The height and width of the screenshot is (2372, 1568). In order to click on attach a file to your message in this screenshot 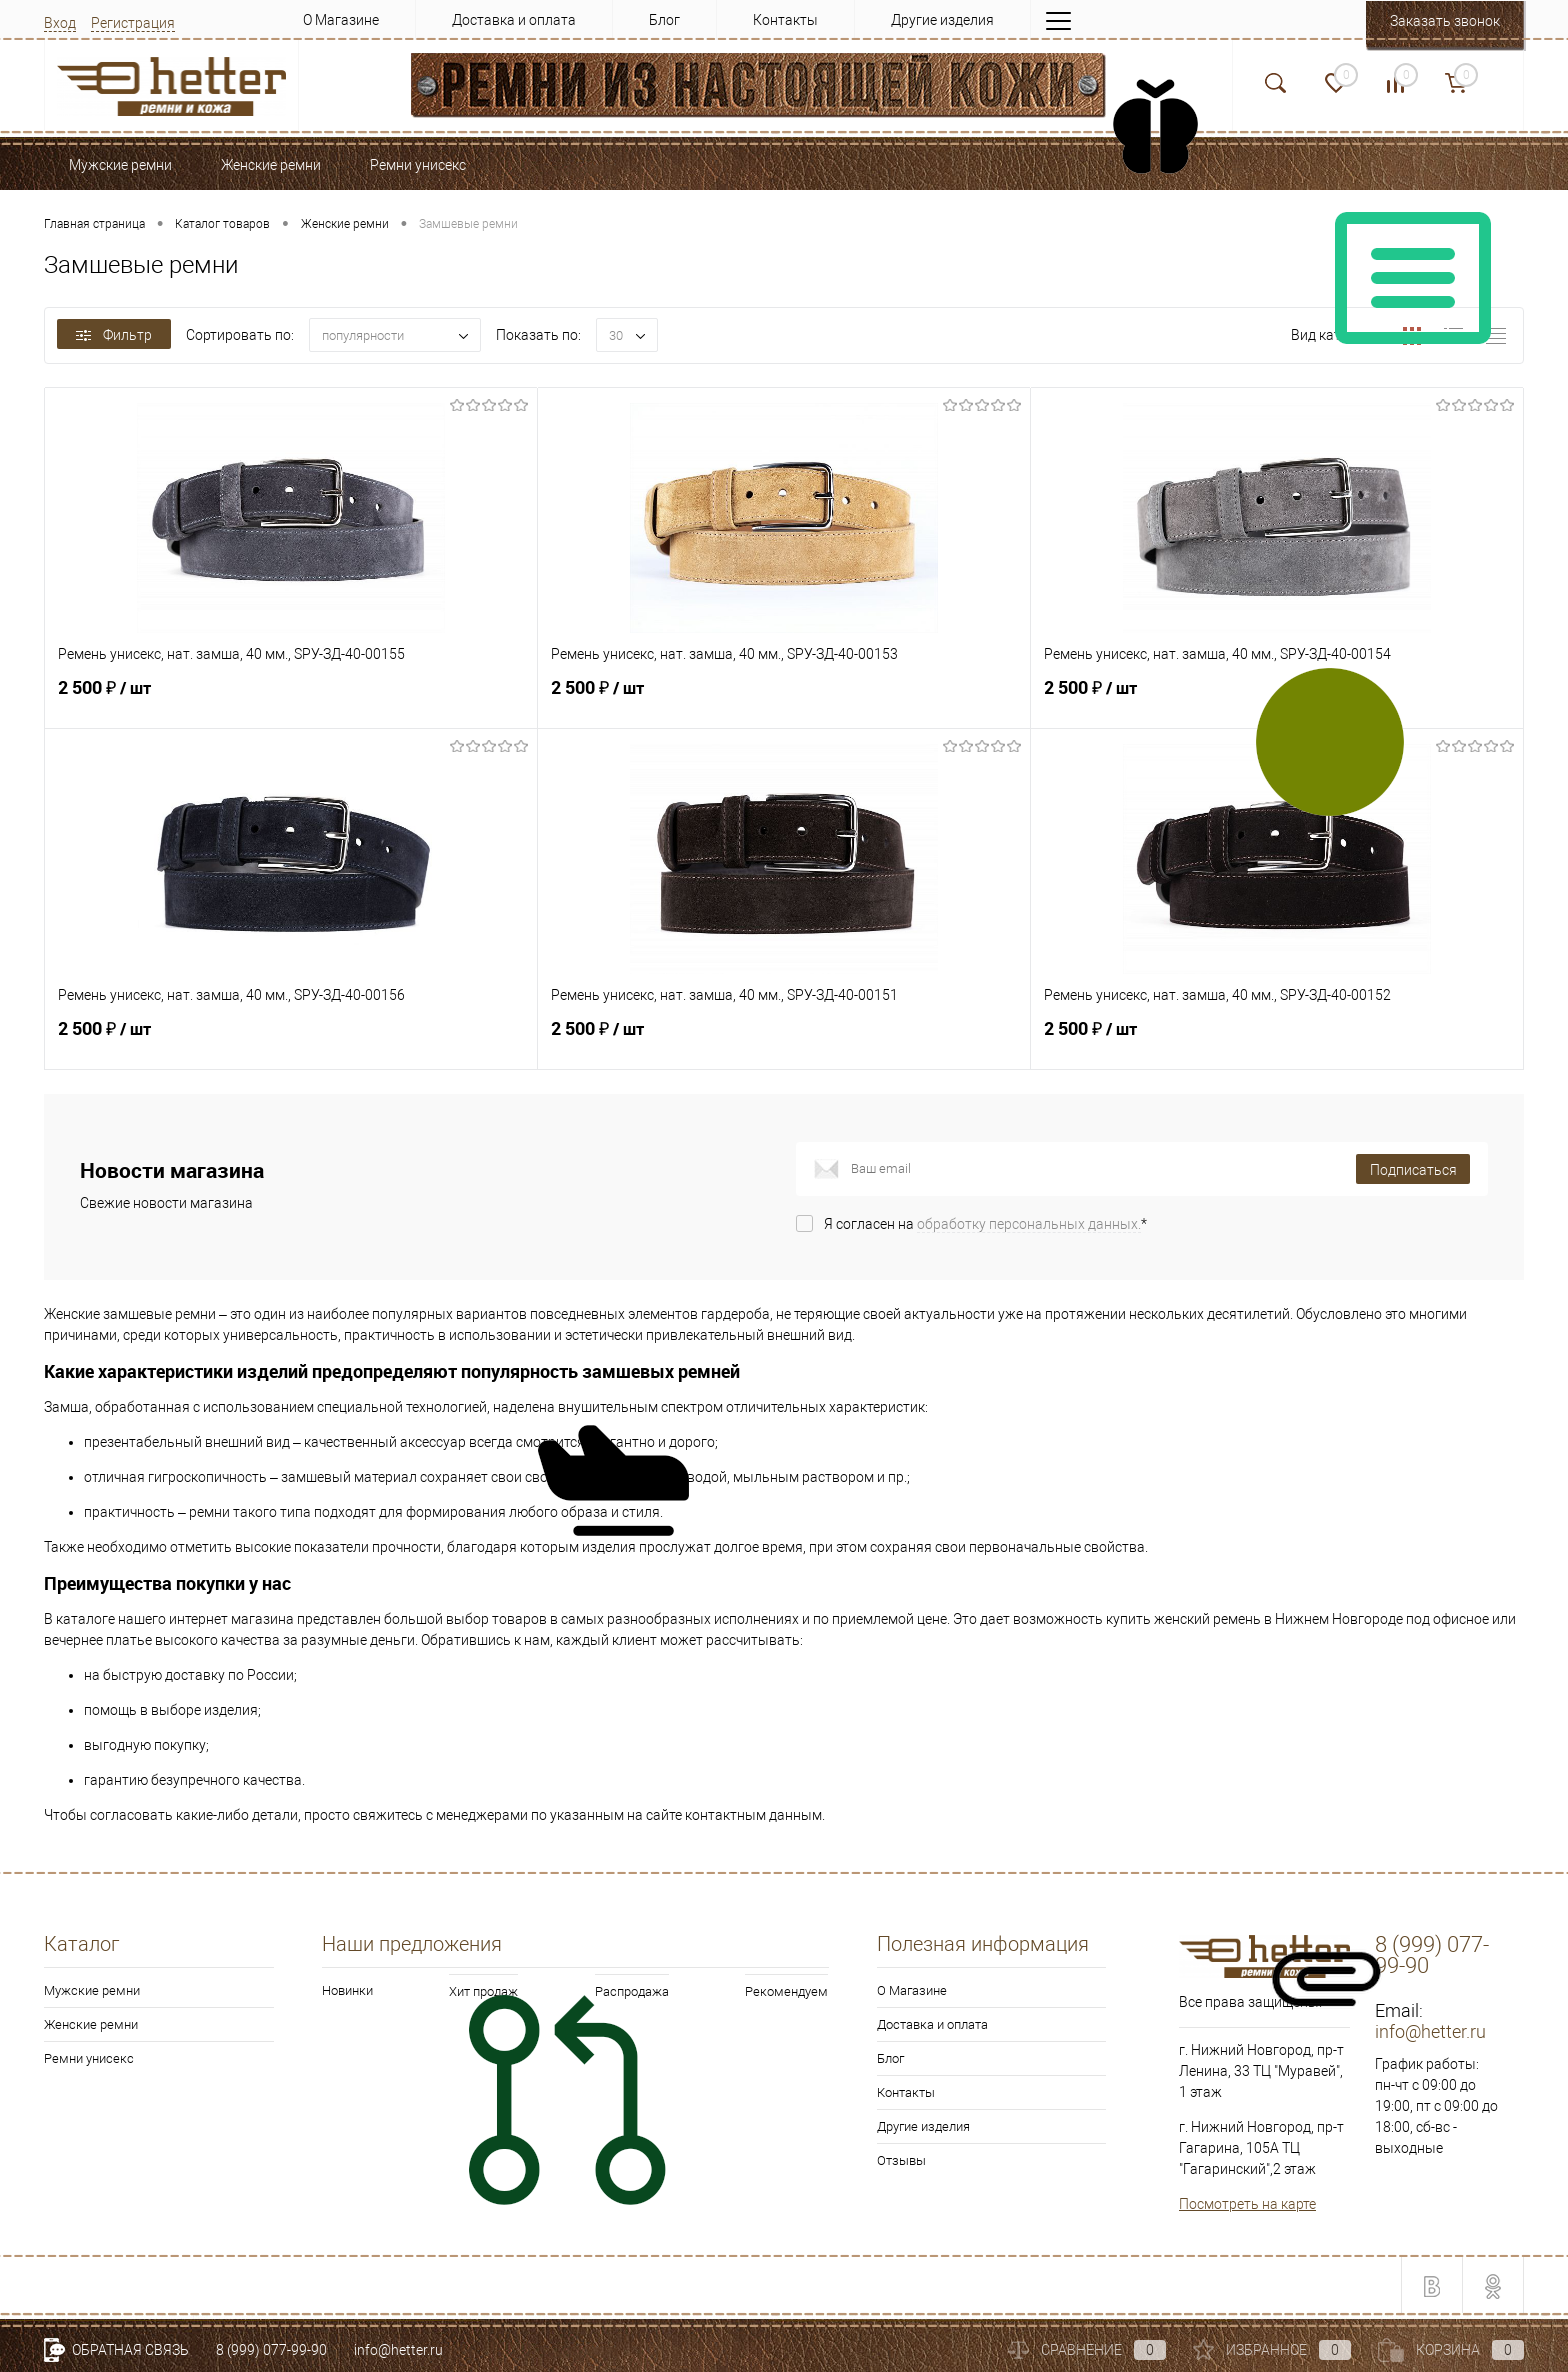, I will do `click(1324, 1979)`.